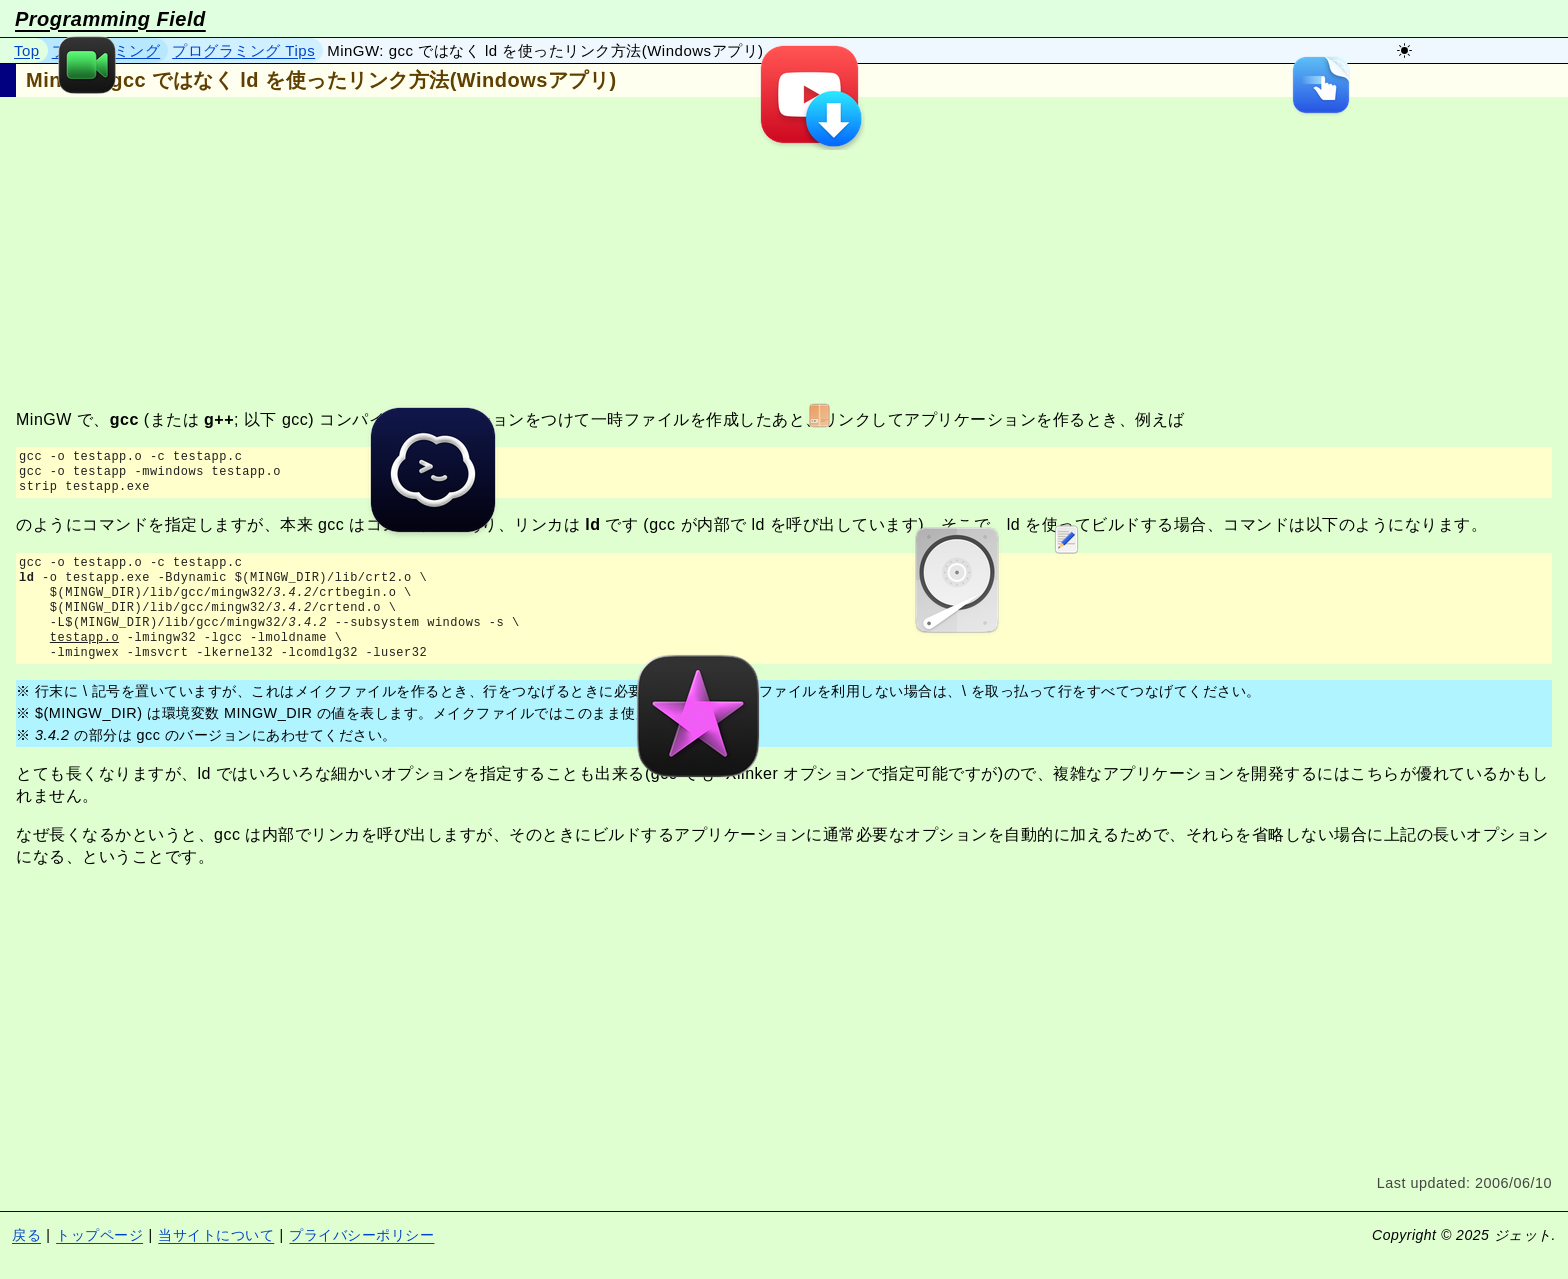 This screenshot has width=1568, height=1279. Describe the element at coordinates (957, 580) in the screenshot. I see `open disk management utility` at that location.